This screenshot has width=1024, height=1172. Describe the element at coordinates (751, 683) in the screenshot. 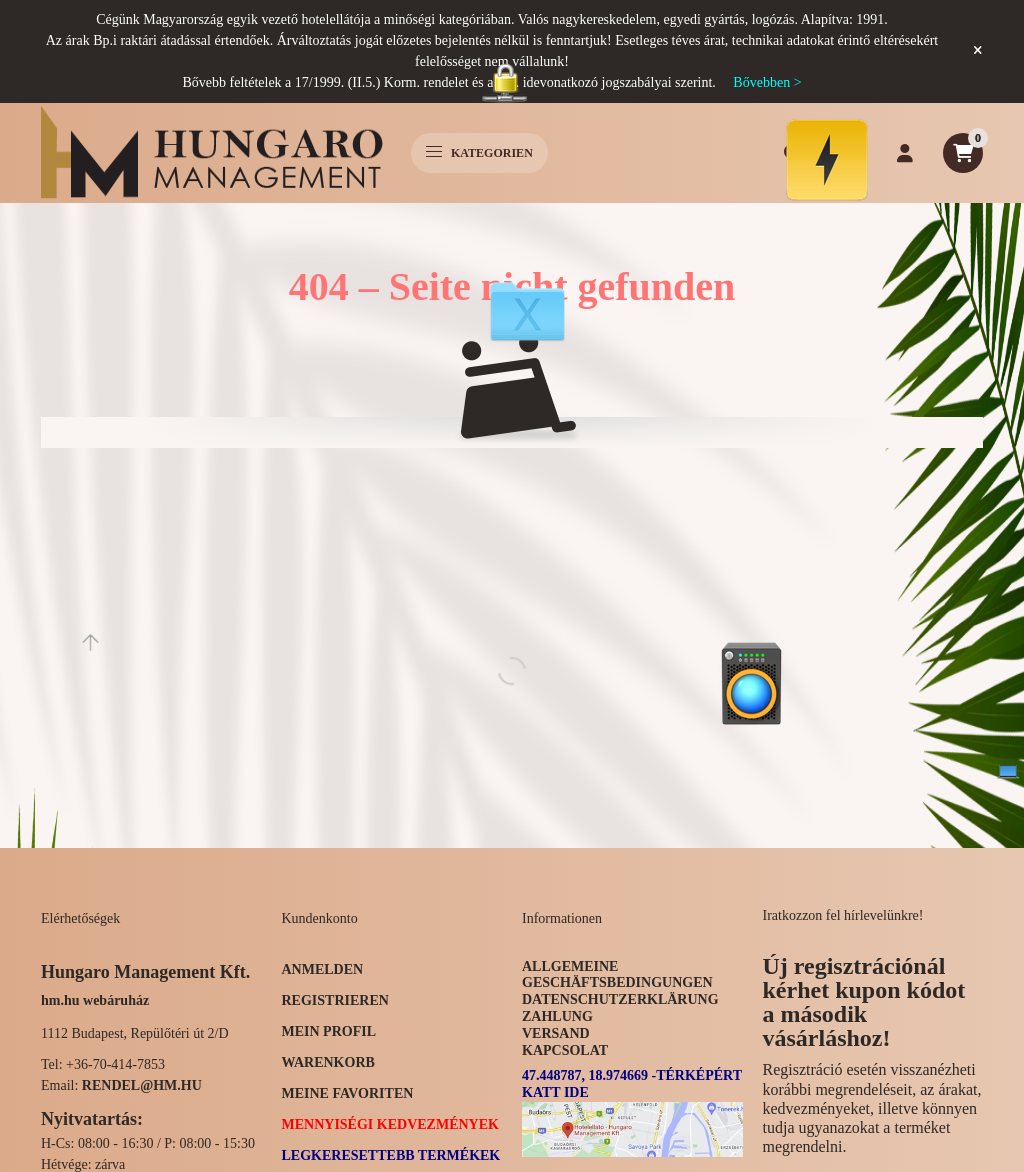

I see `indicates a non-RAID storage device or single drive` at that location.